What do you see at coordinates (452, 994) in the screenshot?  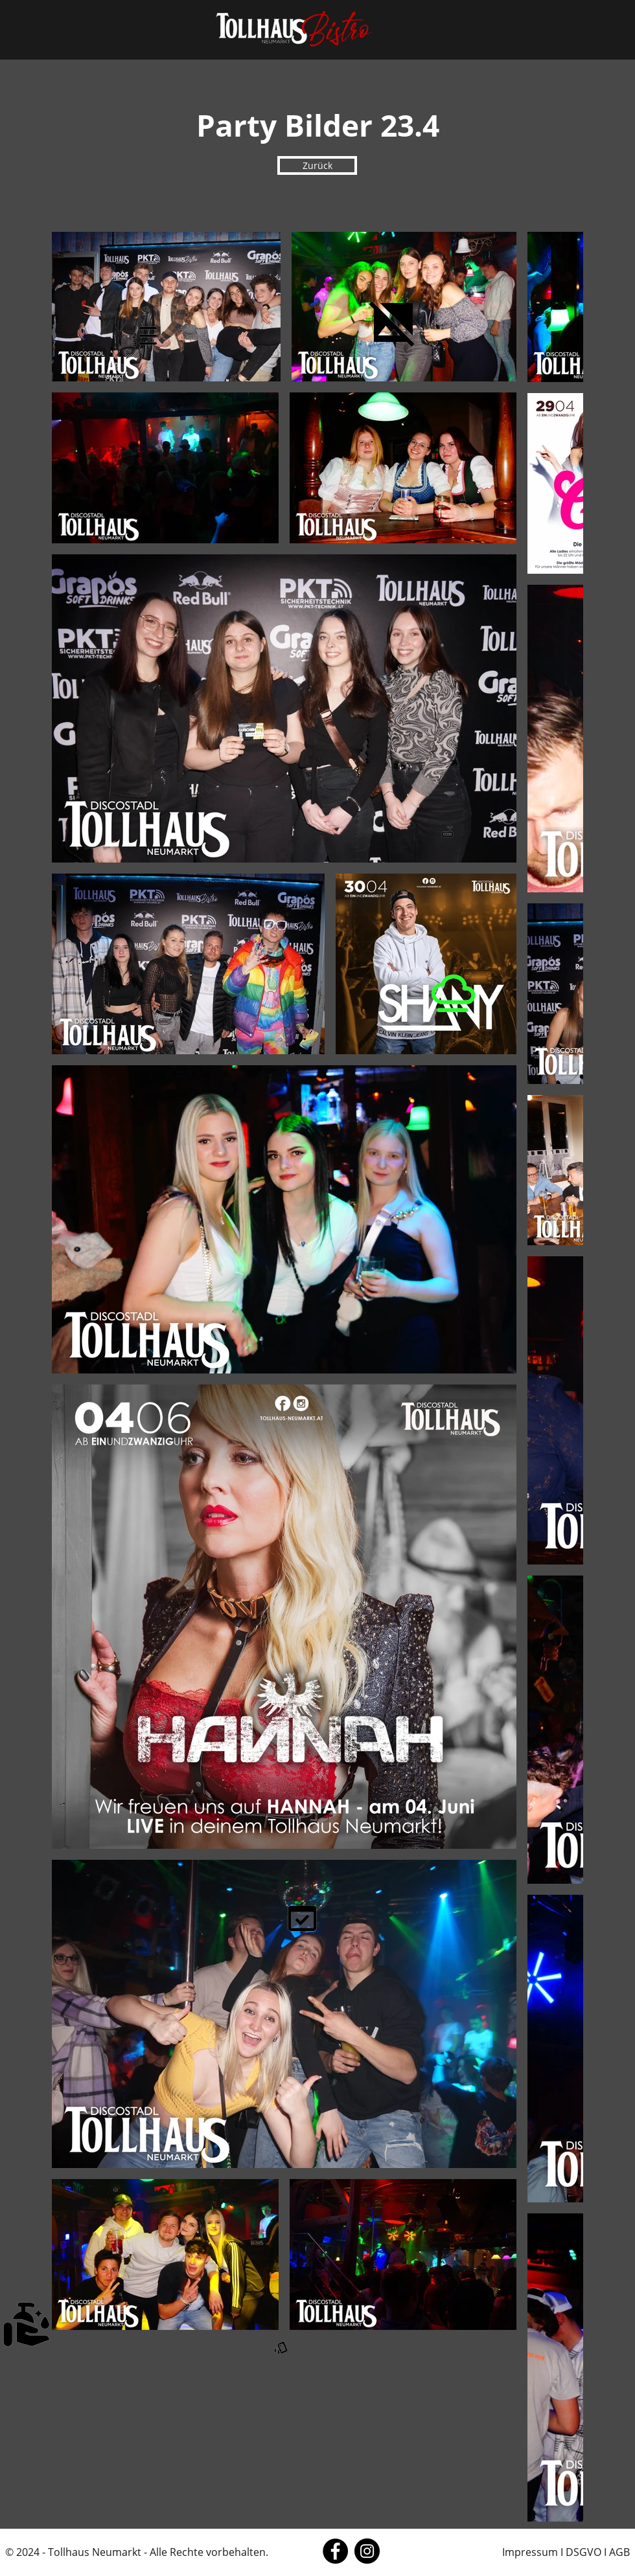 I see `indicates foggy weather conditions` at bounding box center [452, 994].